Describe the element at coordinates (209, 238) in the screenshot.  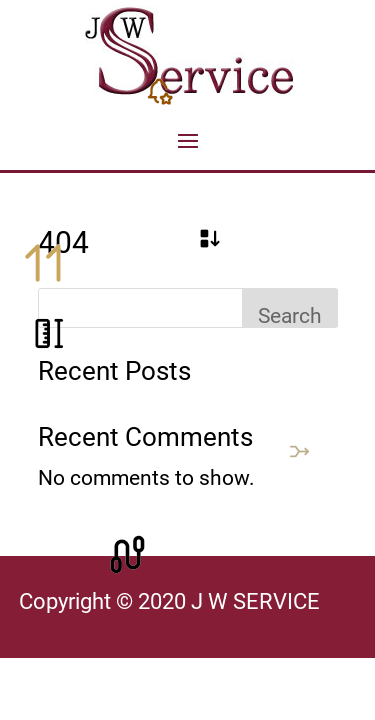
I see `sort items in descending order` at that location.